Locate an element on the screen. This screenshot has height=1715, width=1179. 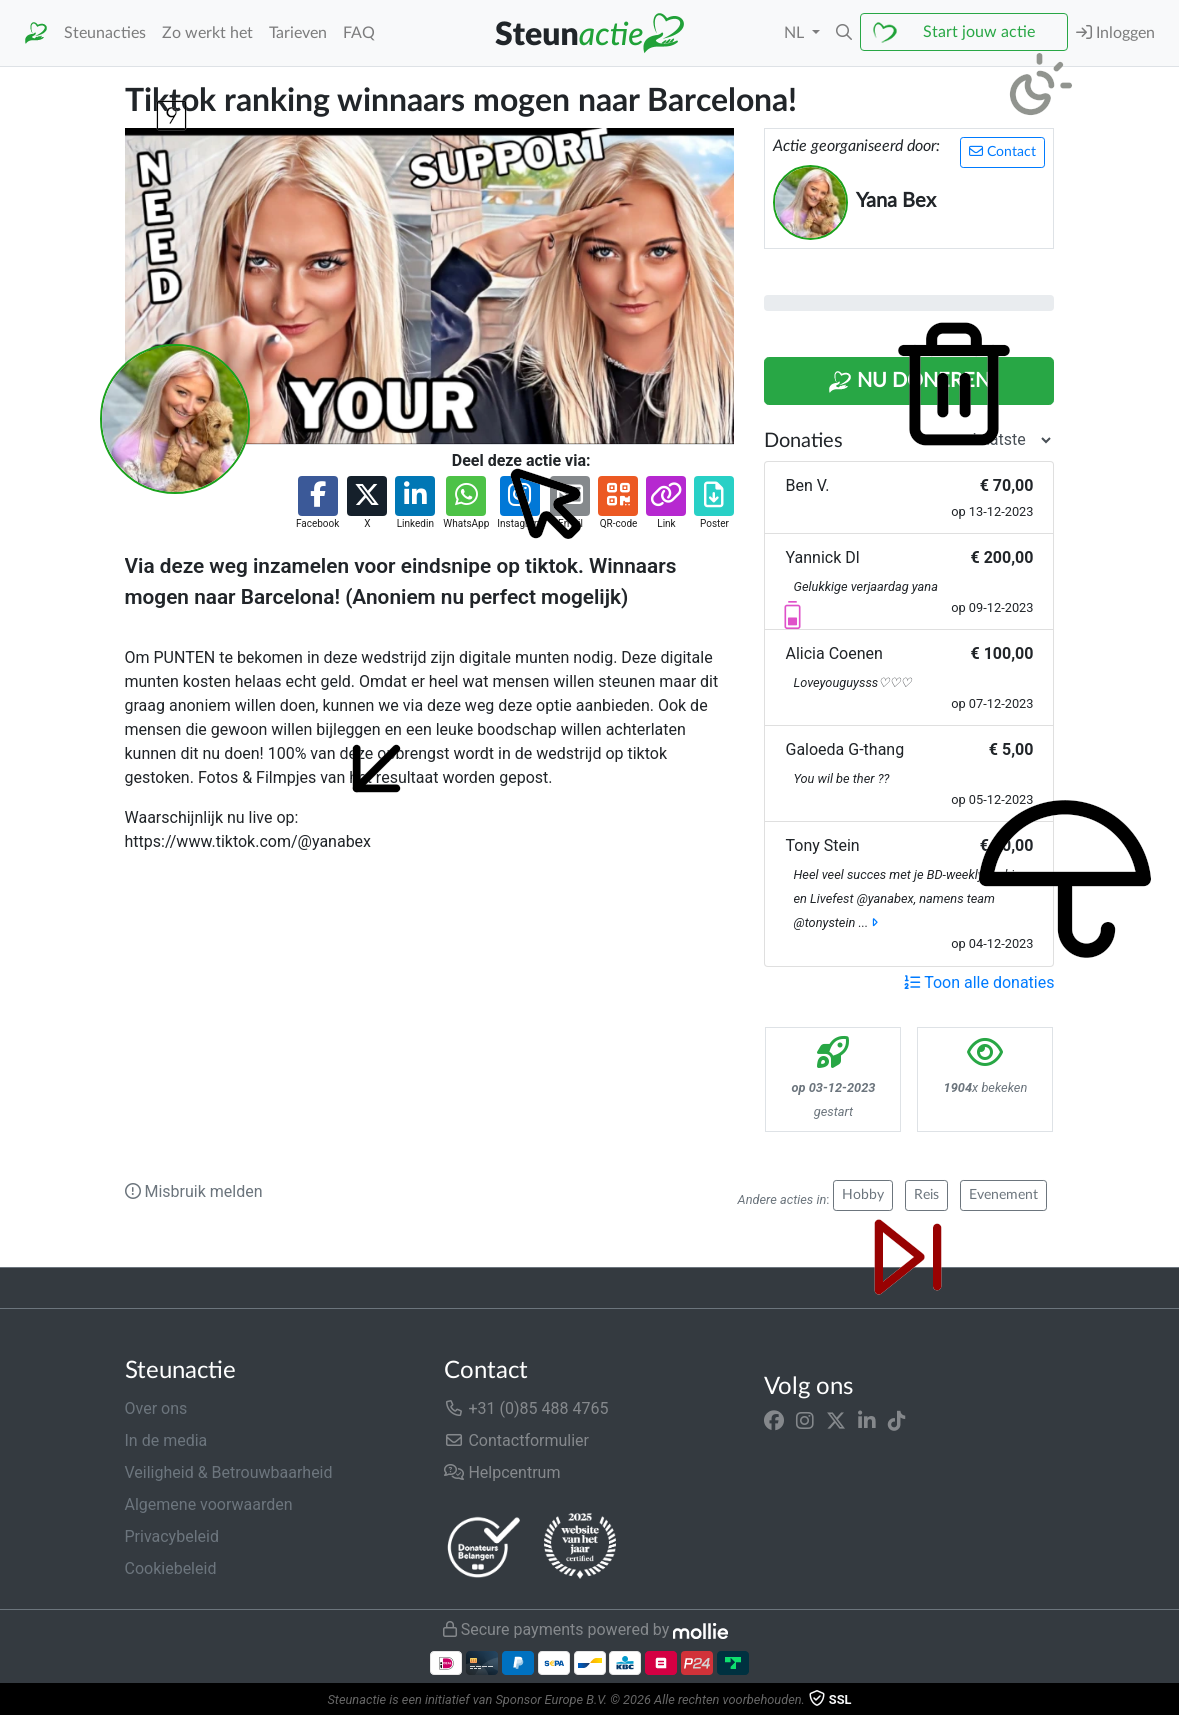
indicates medium battery level is located at coordinates (792, 615).